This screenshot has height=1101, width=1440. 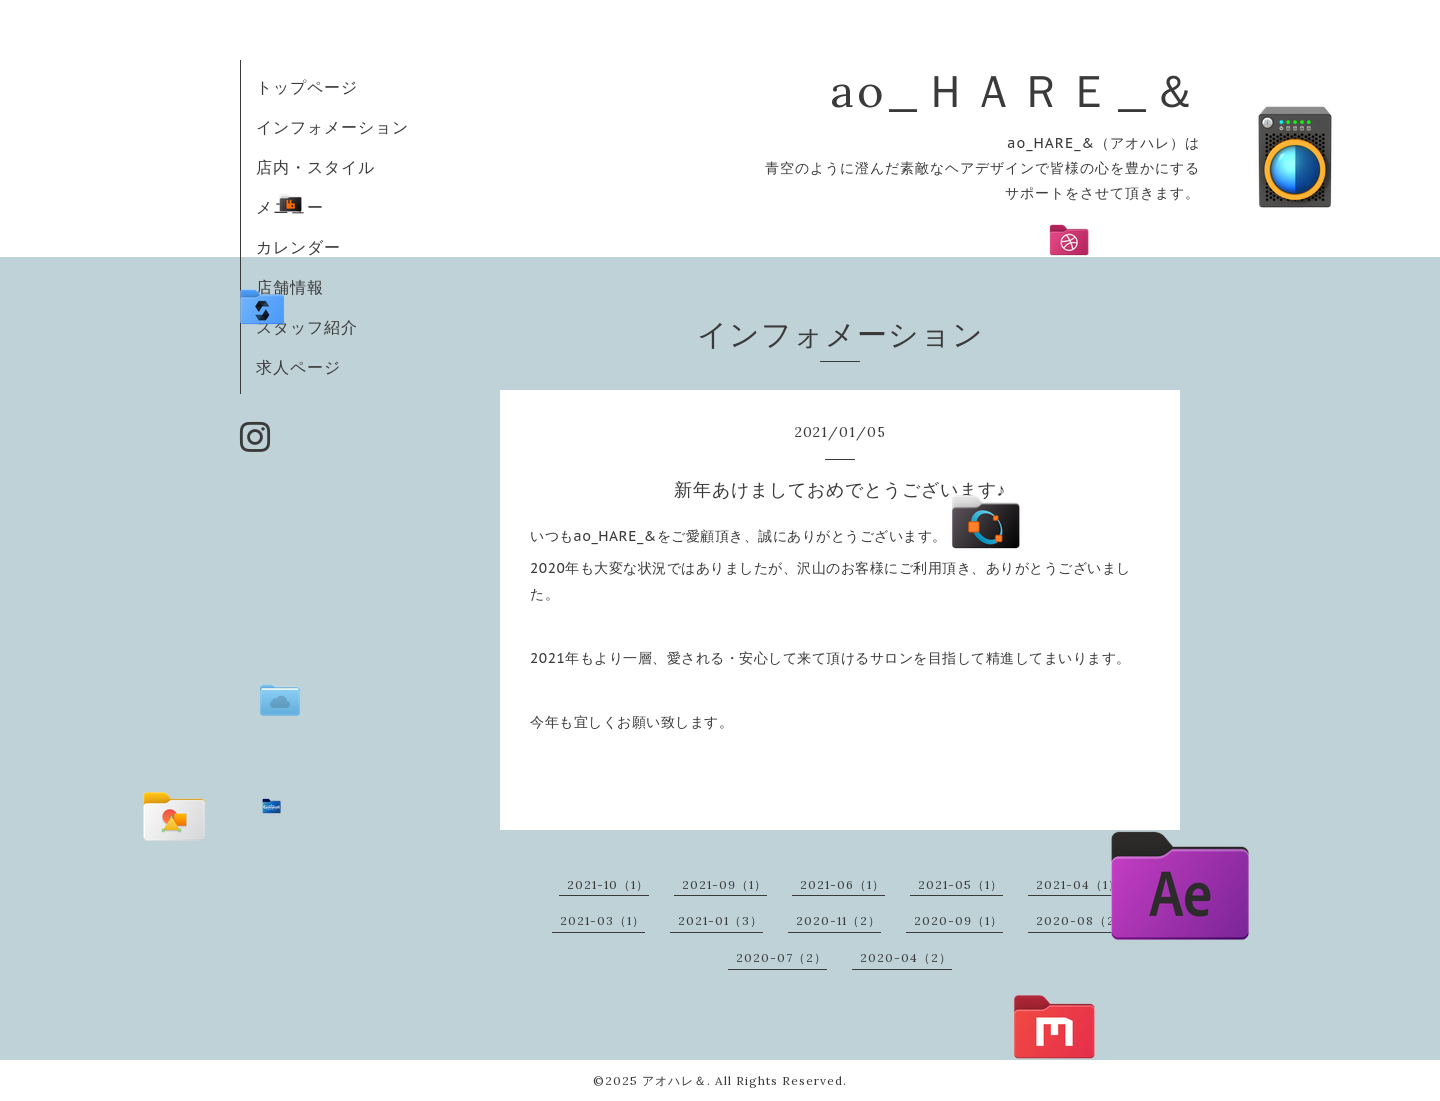 What do you see at coordinates (1179, 889) in the screenshot?
I see `folder containing Adobe After Effects project files` at bounding box center [1179, 889].